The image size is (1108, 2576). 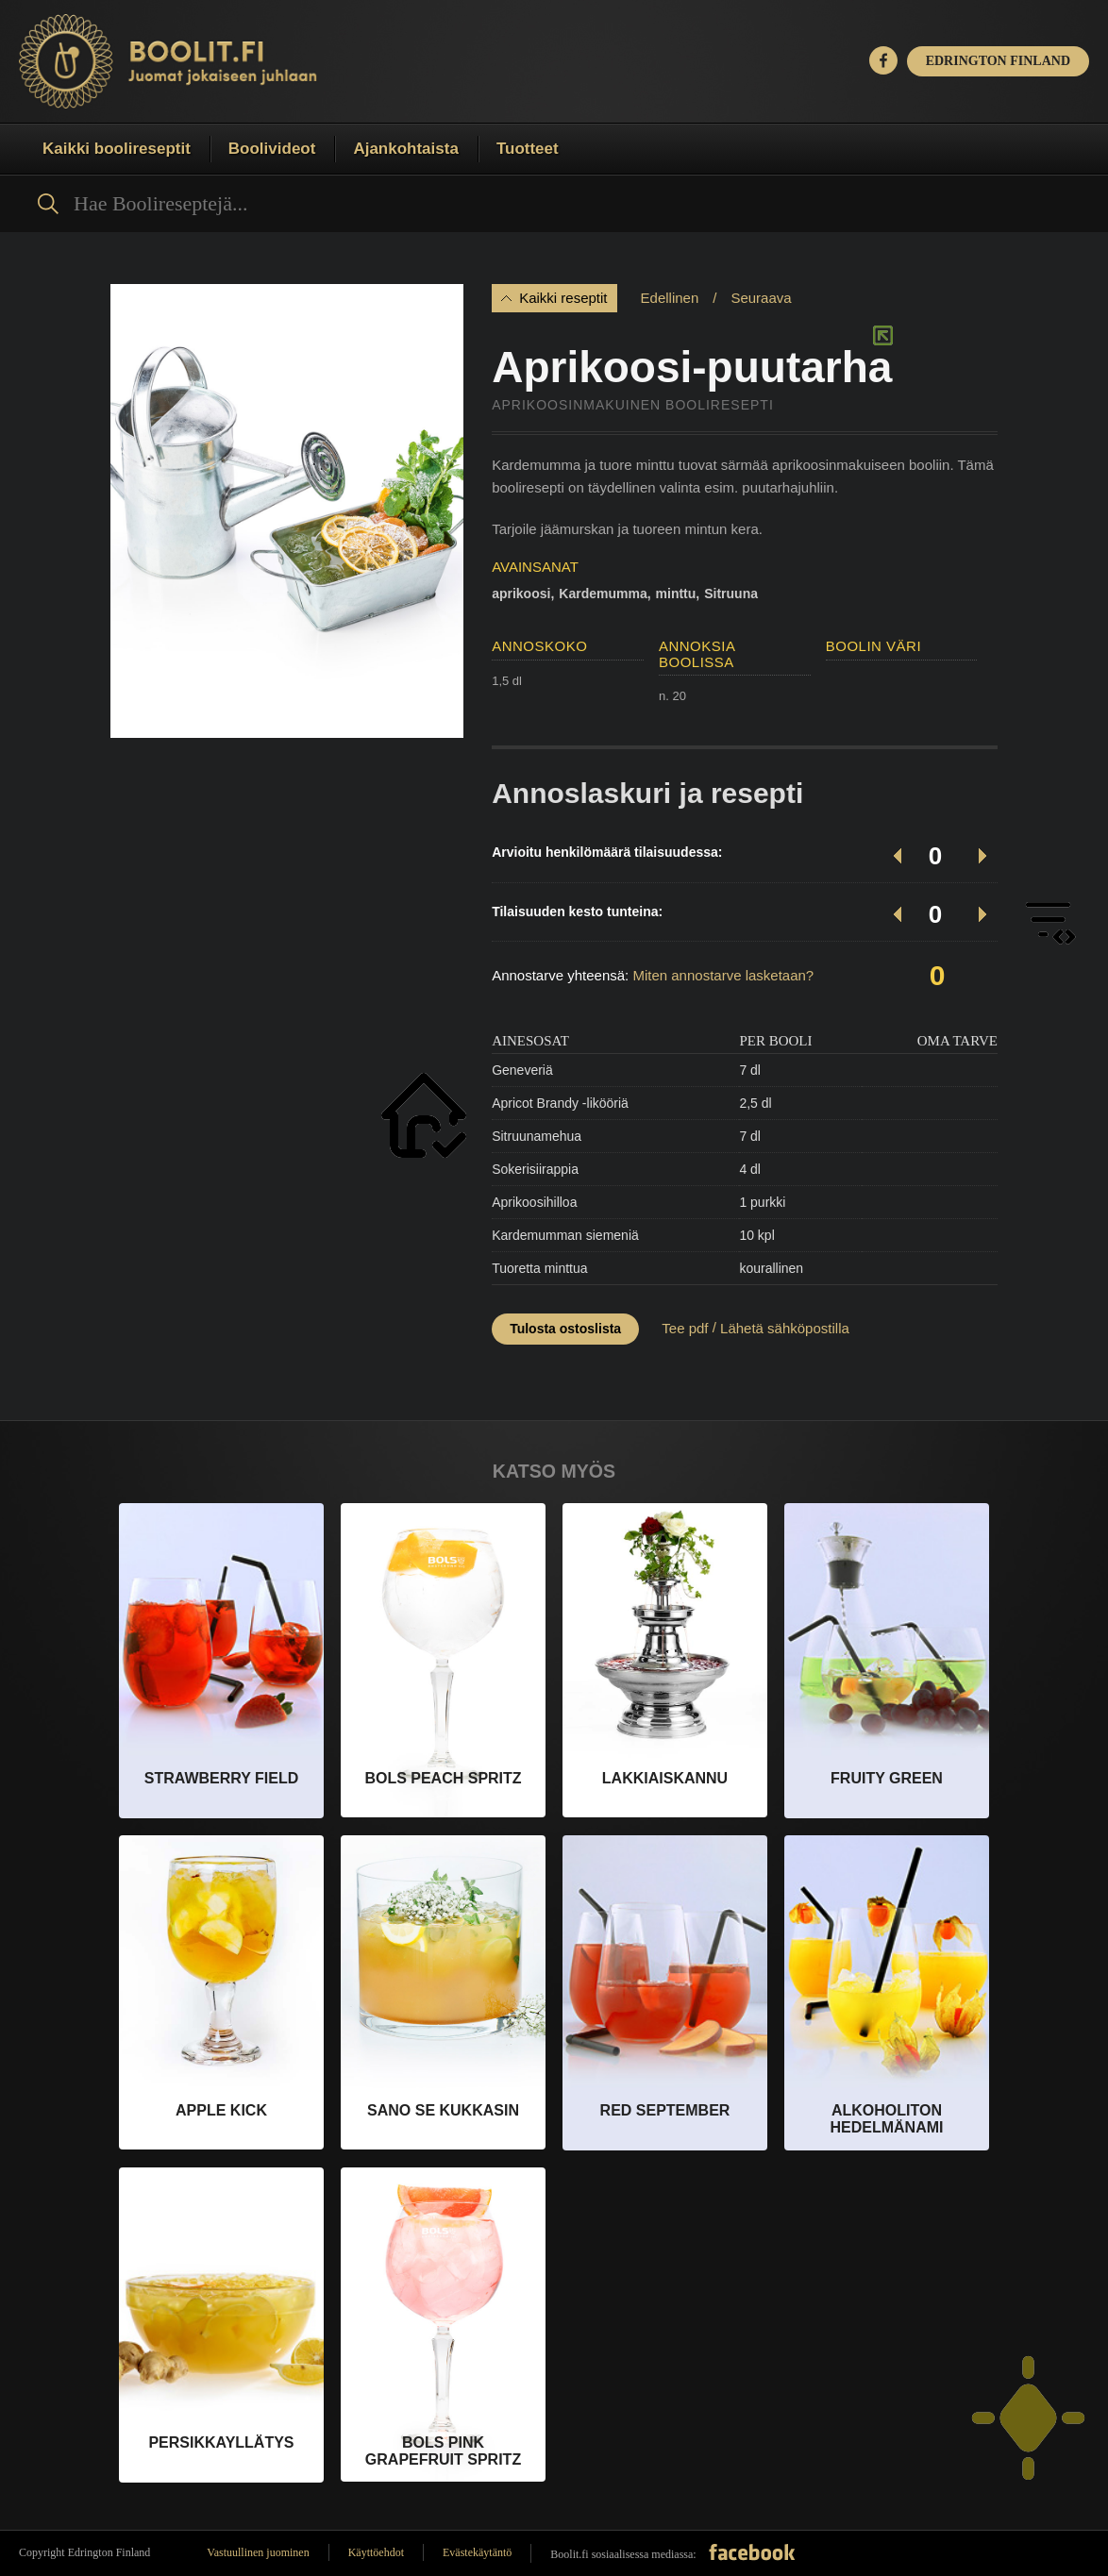 I want to click on home address verified or confirmed, so click(x=424, y=1115).